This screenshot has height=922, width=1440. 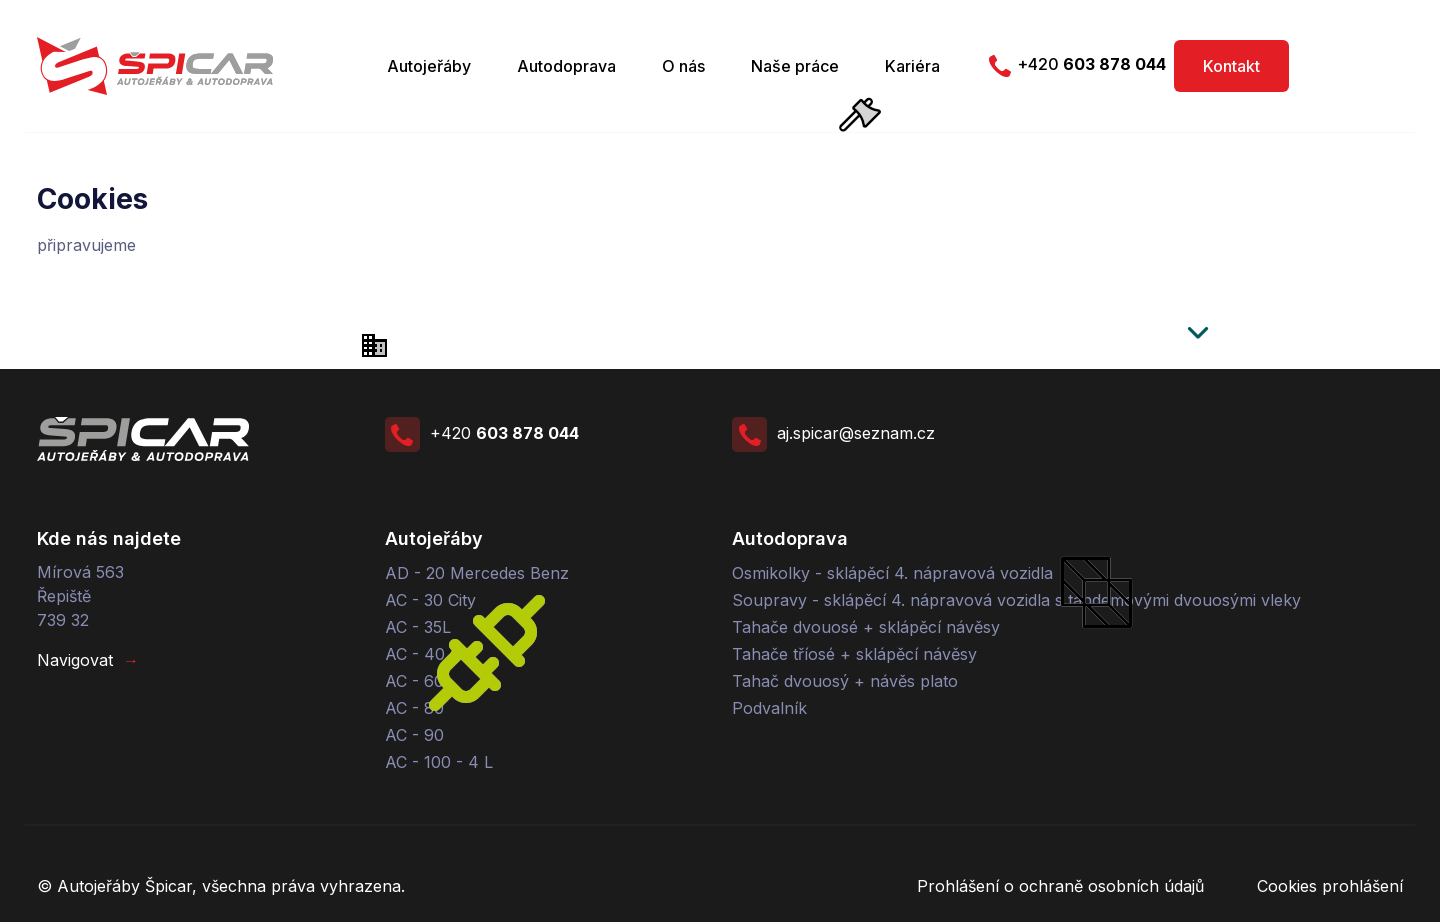 What do you see at coordinates (1198, 332) in the screenshot?
I see `expand a collapsed section or menu` at bounding box center [1198, 332].